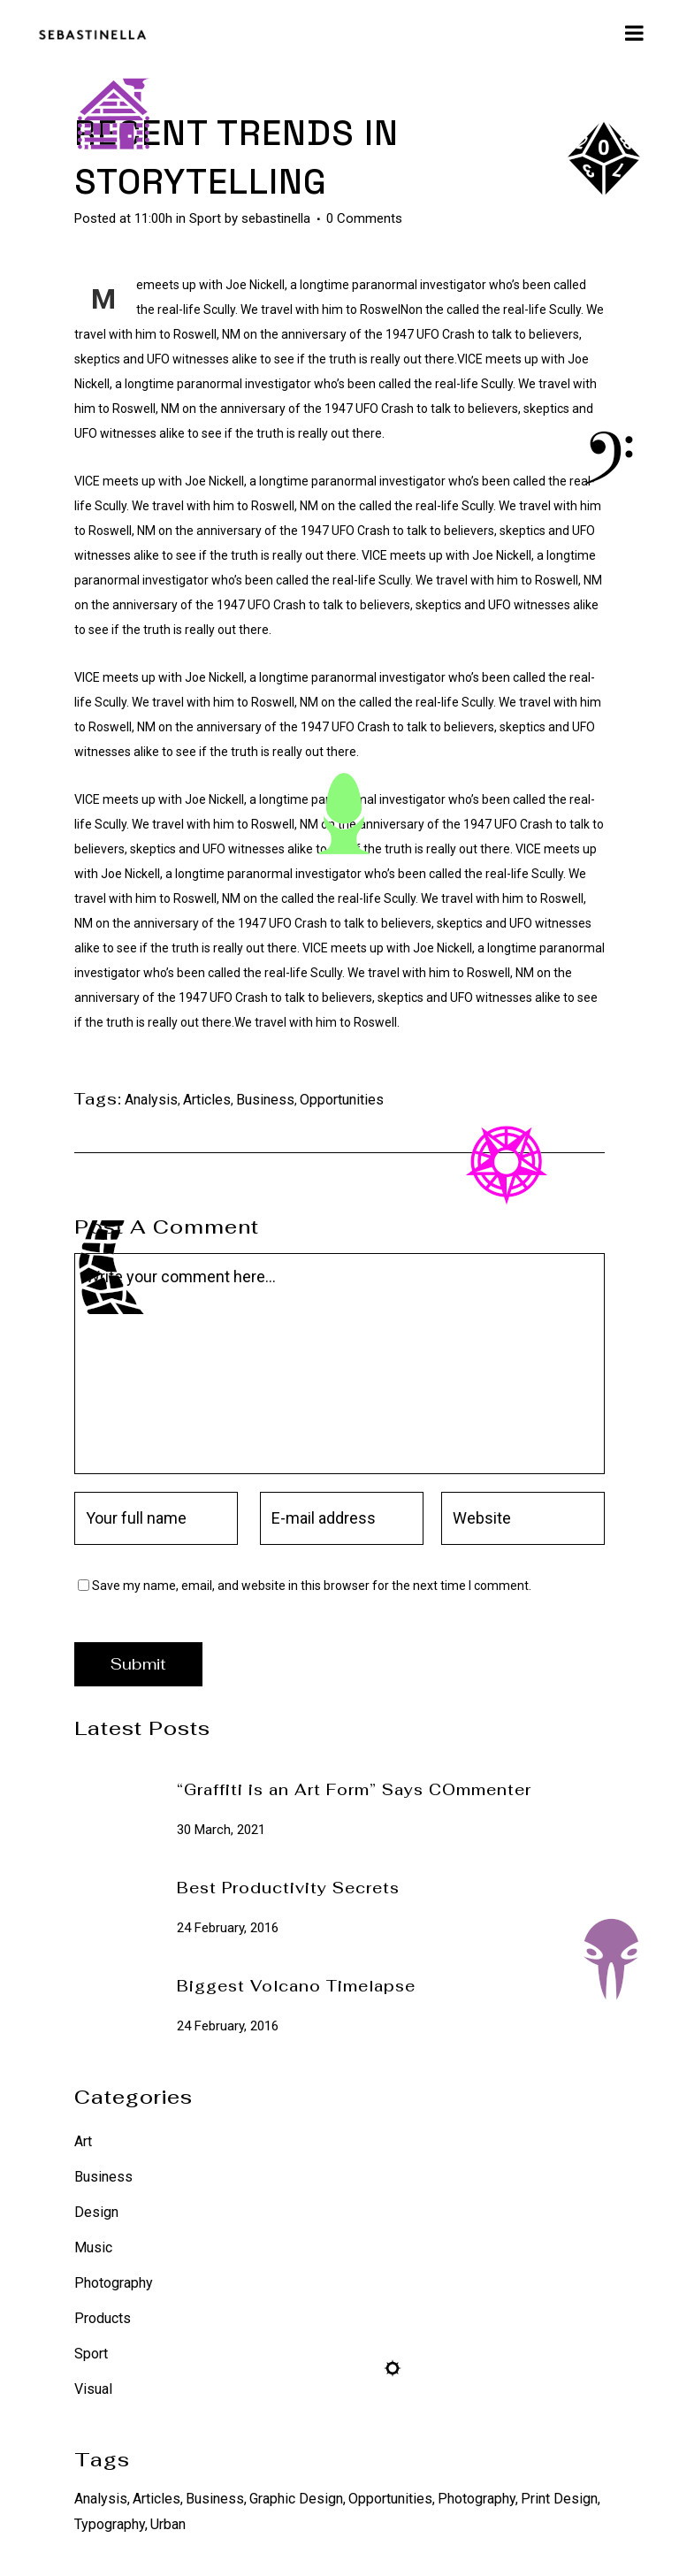 The height and width of the screenshot is (2576, 679). Describe the element at coordinates (393, 2368) in the screenshot. I see `spikeball game or sports activity` at that location.